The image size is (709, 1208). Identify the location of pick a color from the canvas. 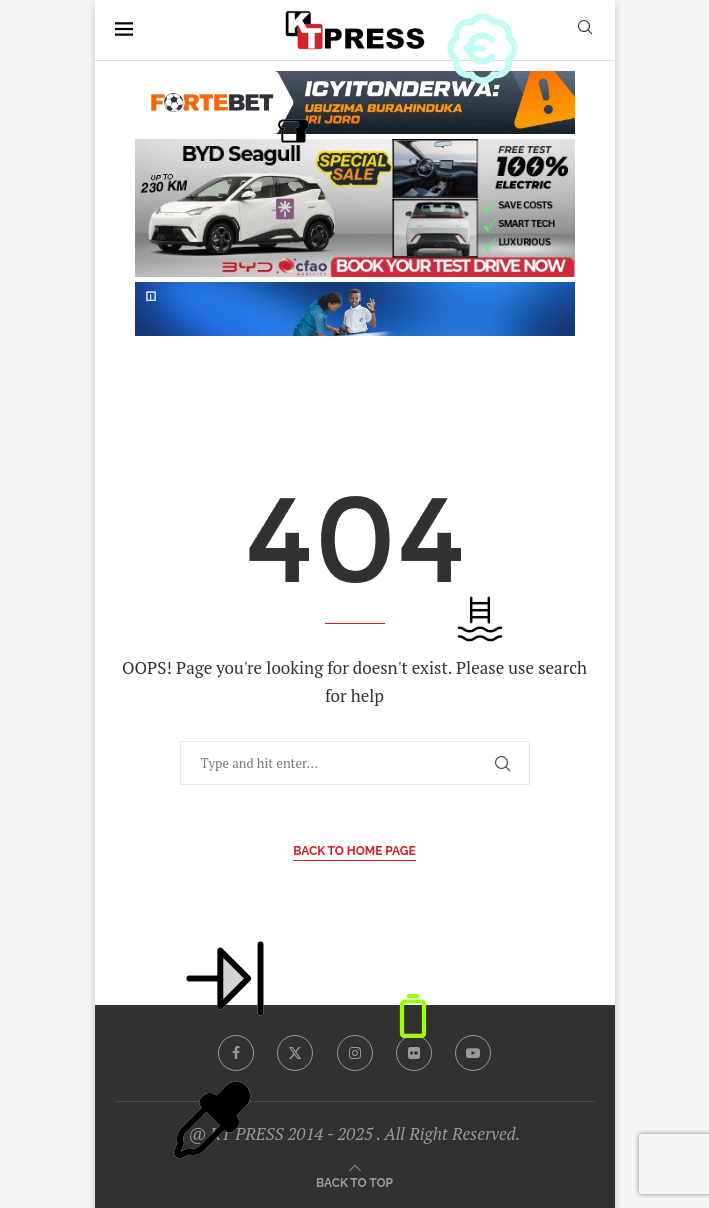
(212, 1120).